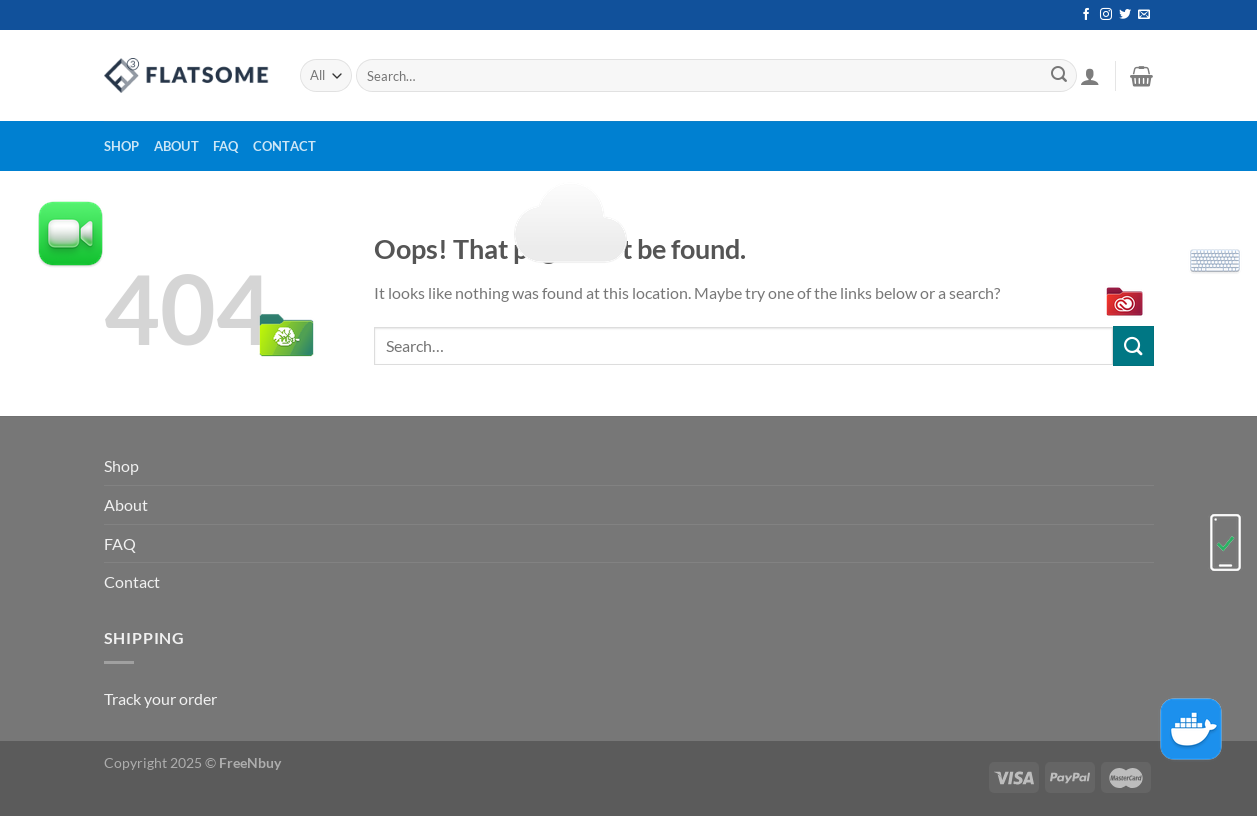  I want to click on open FaceTime to start a video call, so click(70, 233).